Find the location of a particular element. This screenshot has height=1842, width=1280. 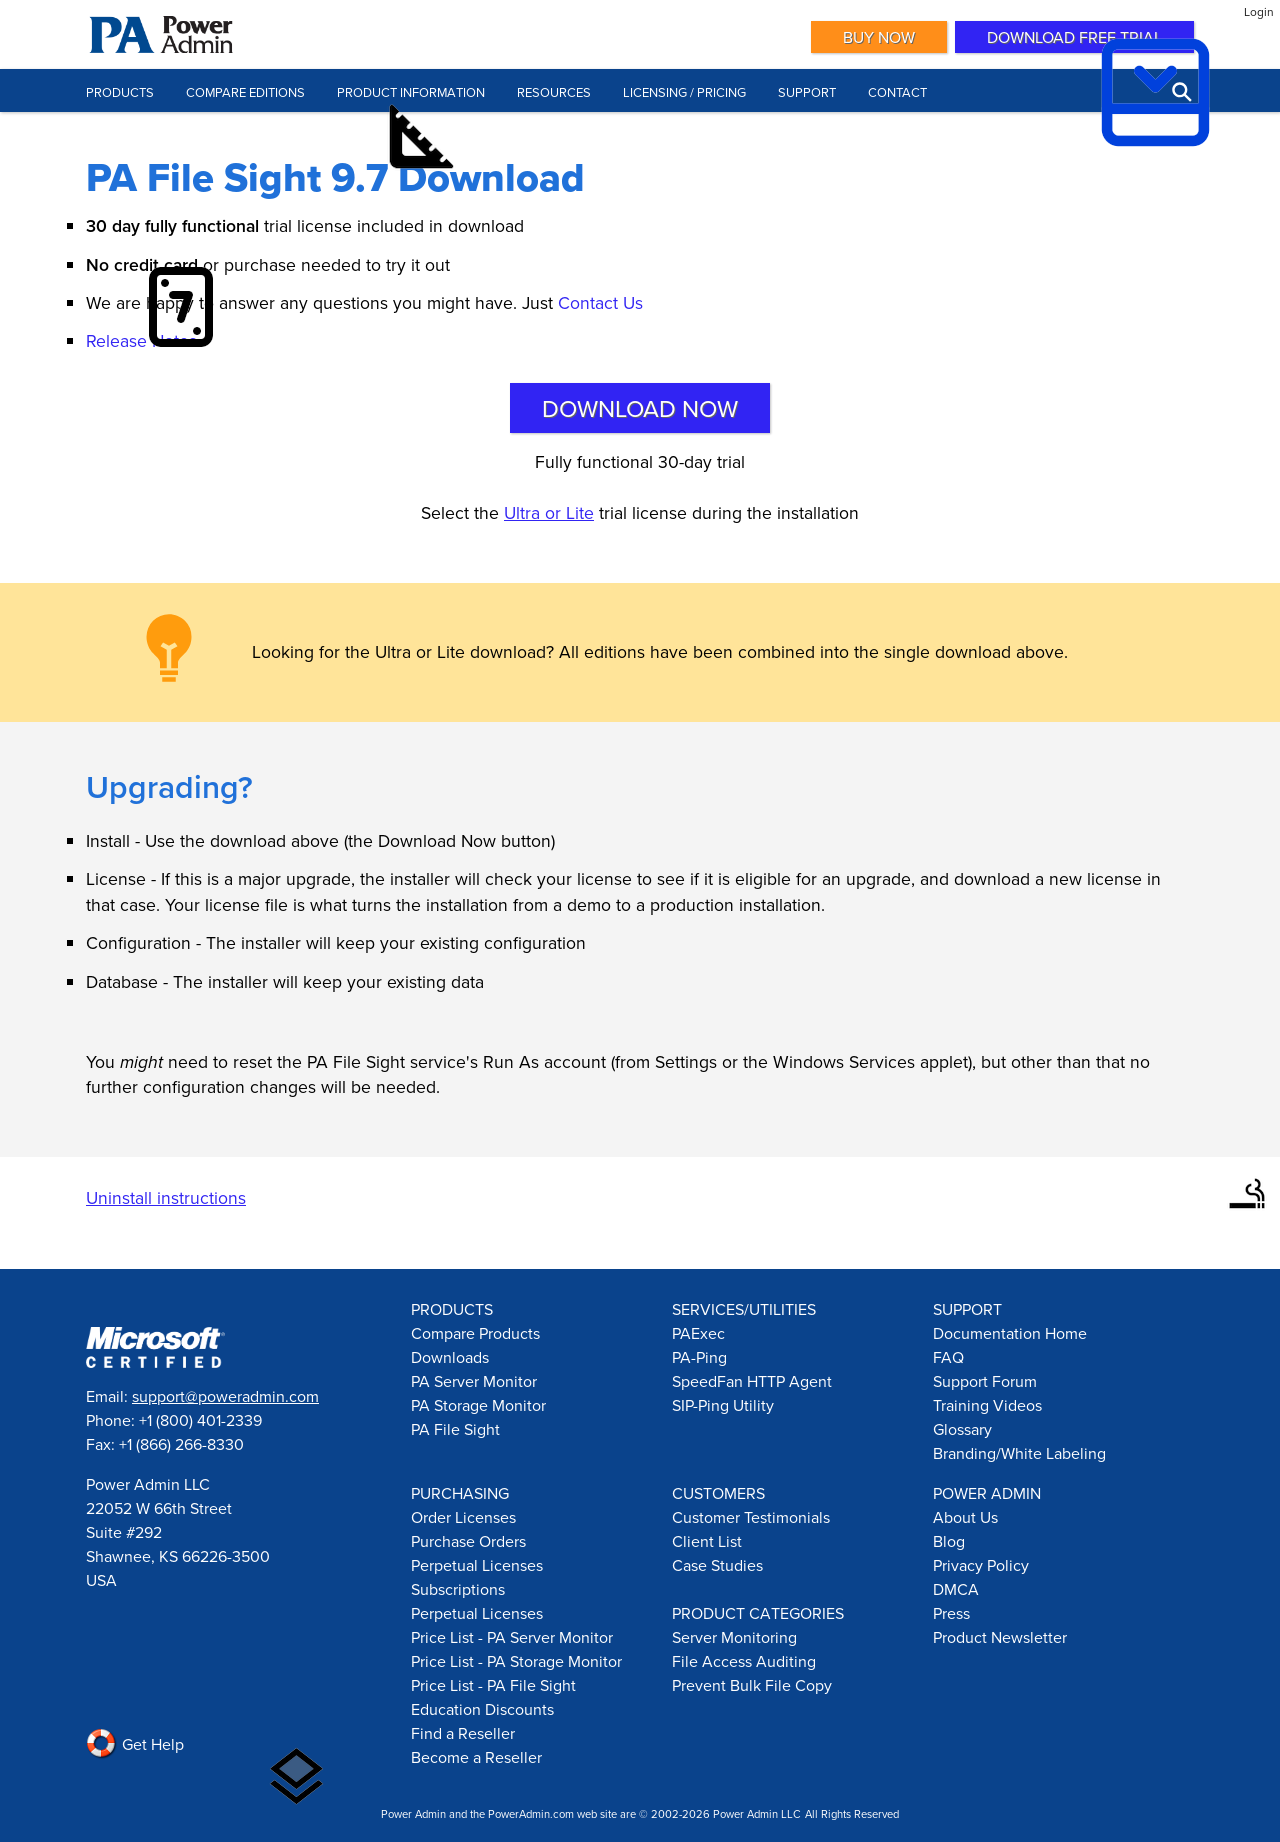

play a 7 card in a card game is located at coordinates (181, 307).